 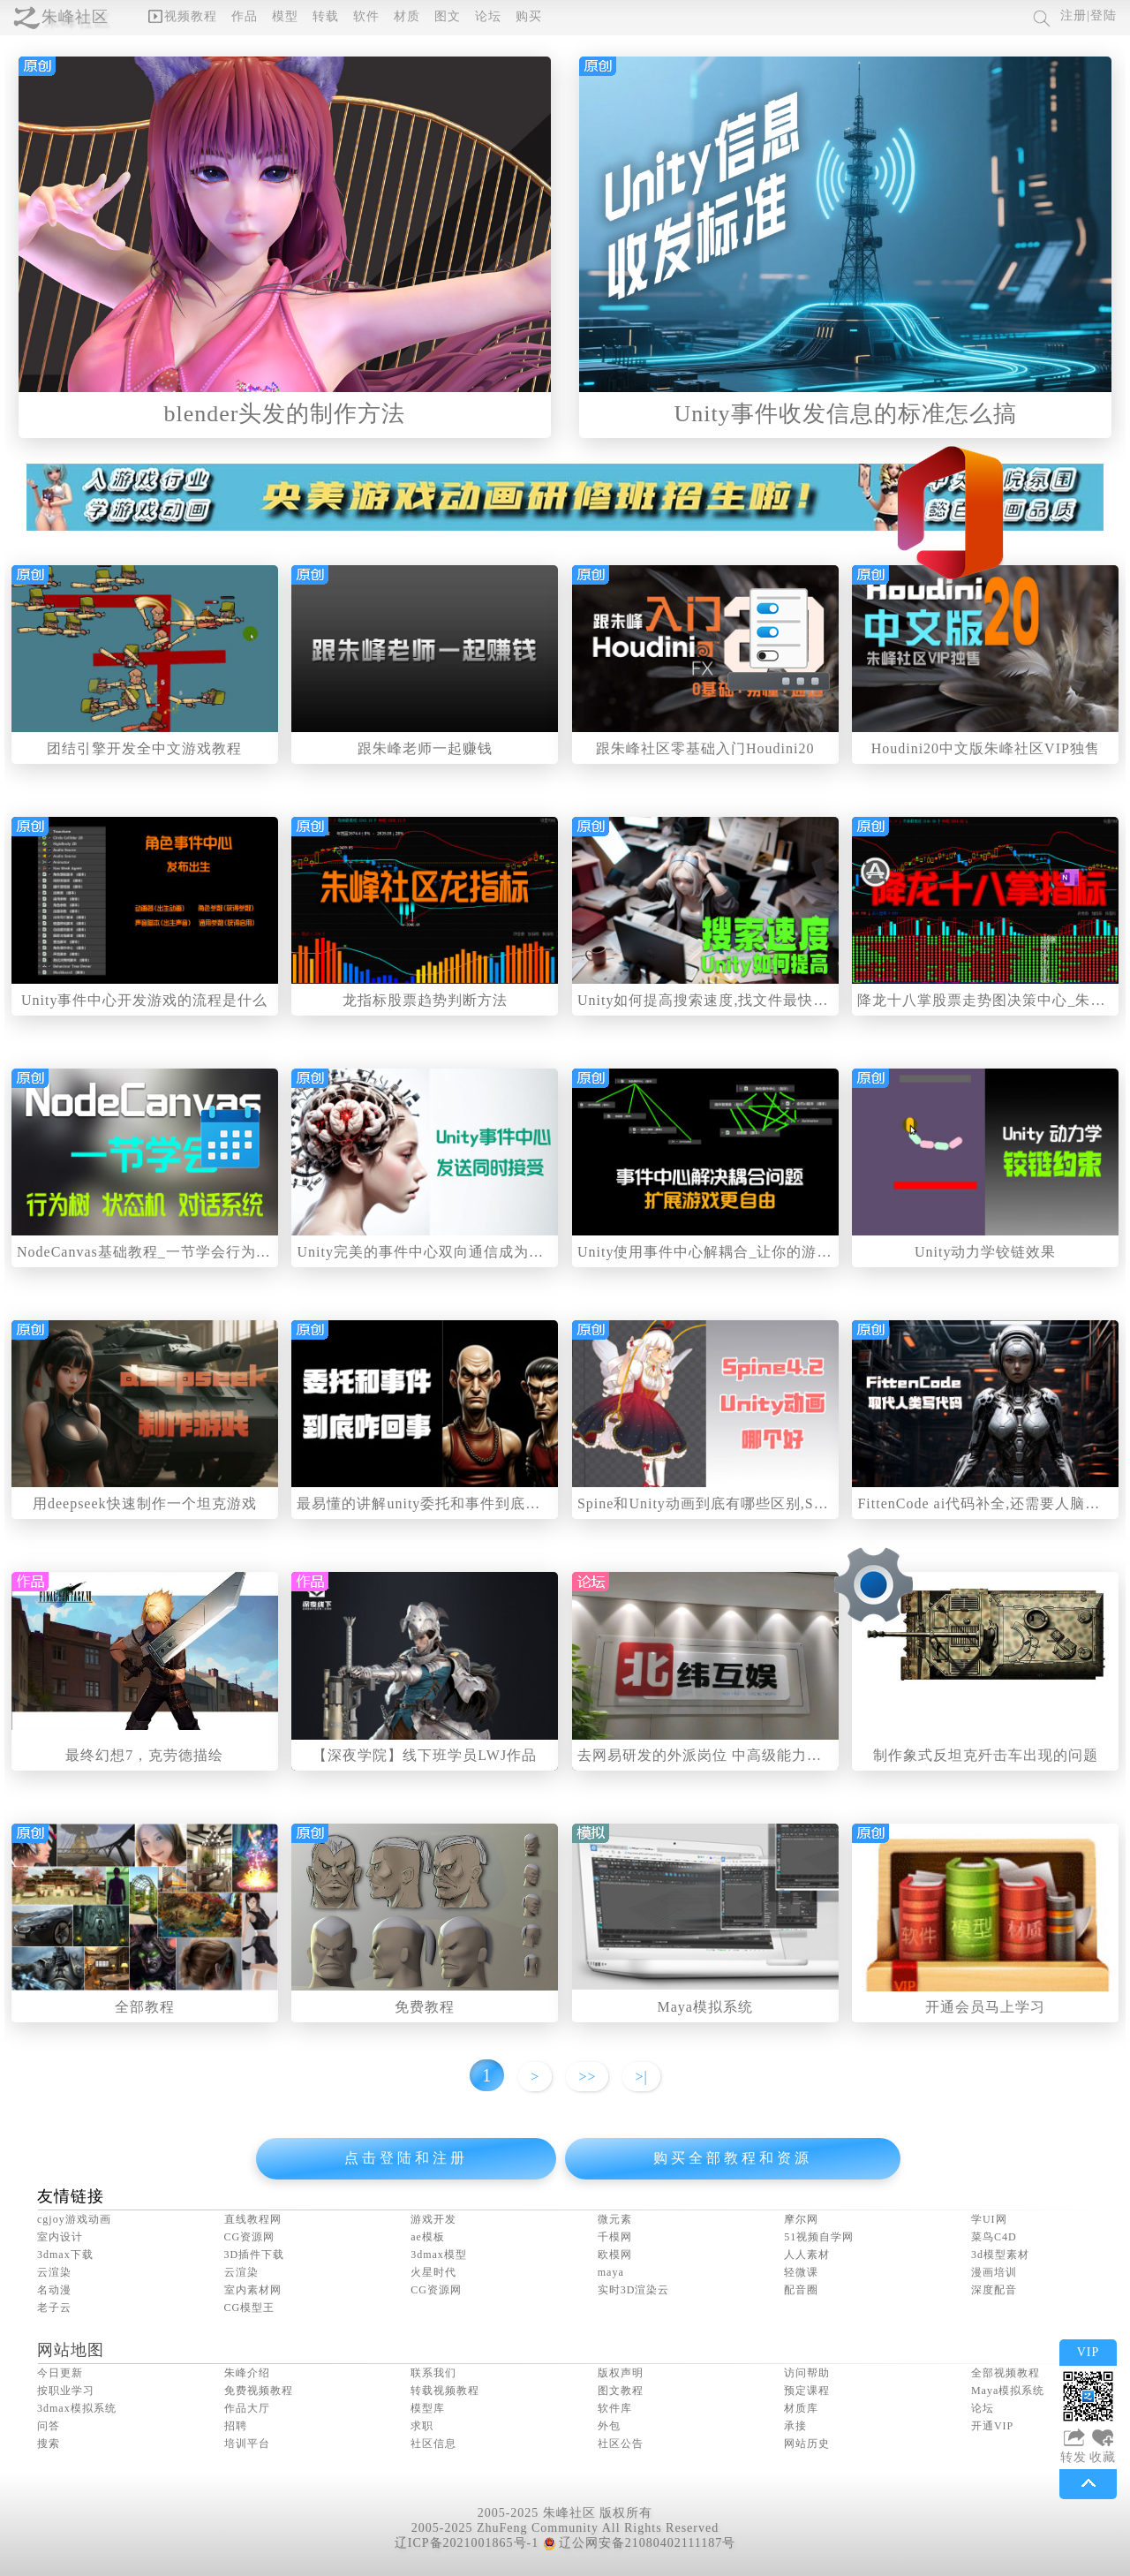 What do you see at coordinates (950, 512) in the screenshot?
I see `open Microsoft Office suite` at bounding box center [950, 512].